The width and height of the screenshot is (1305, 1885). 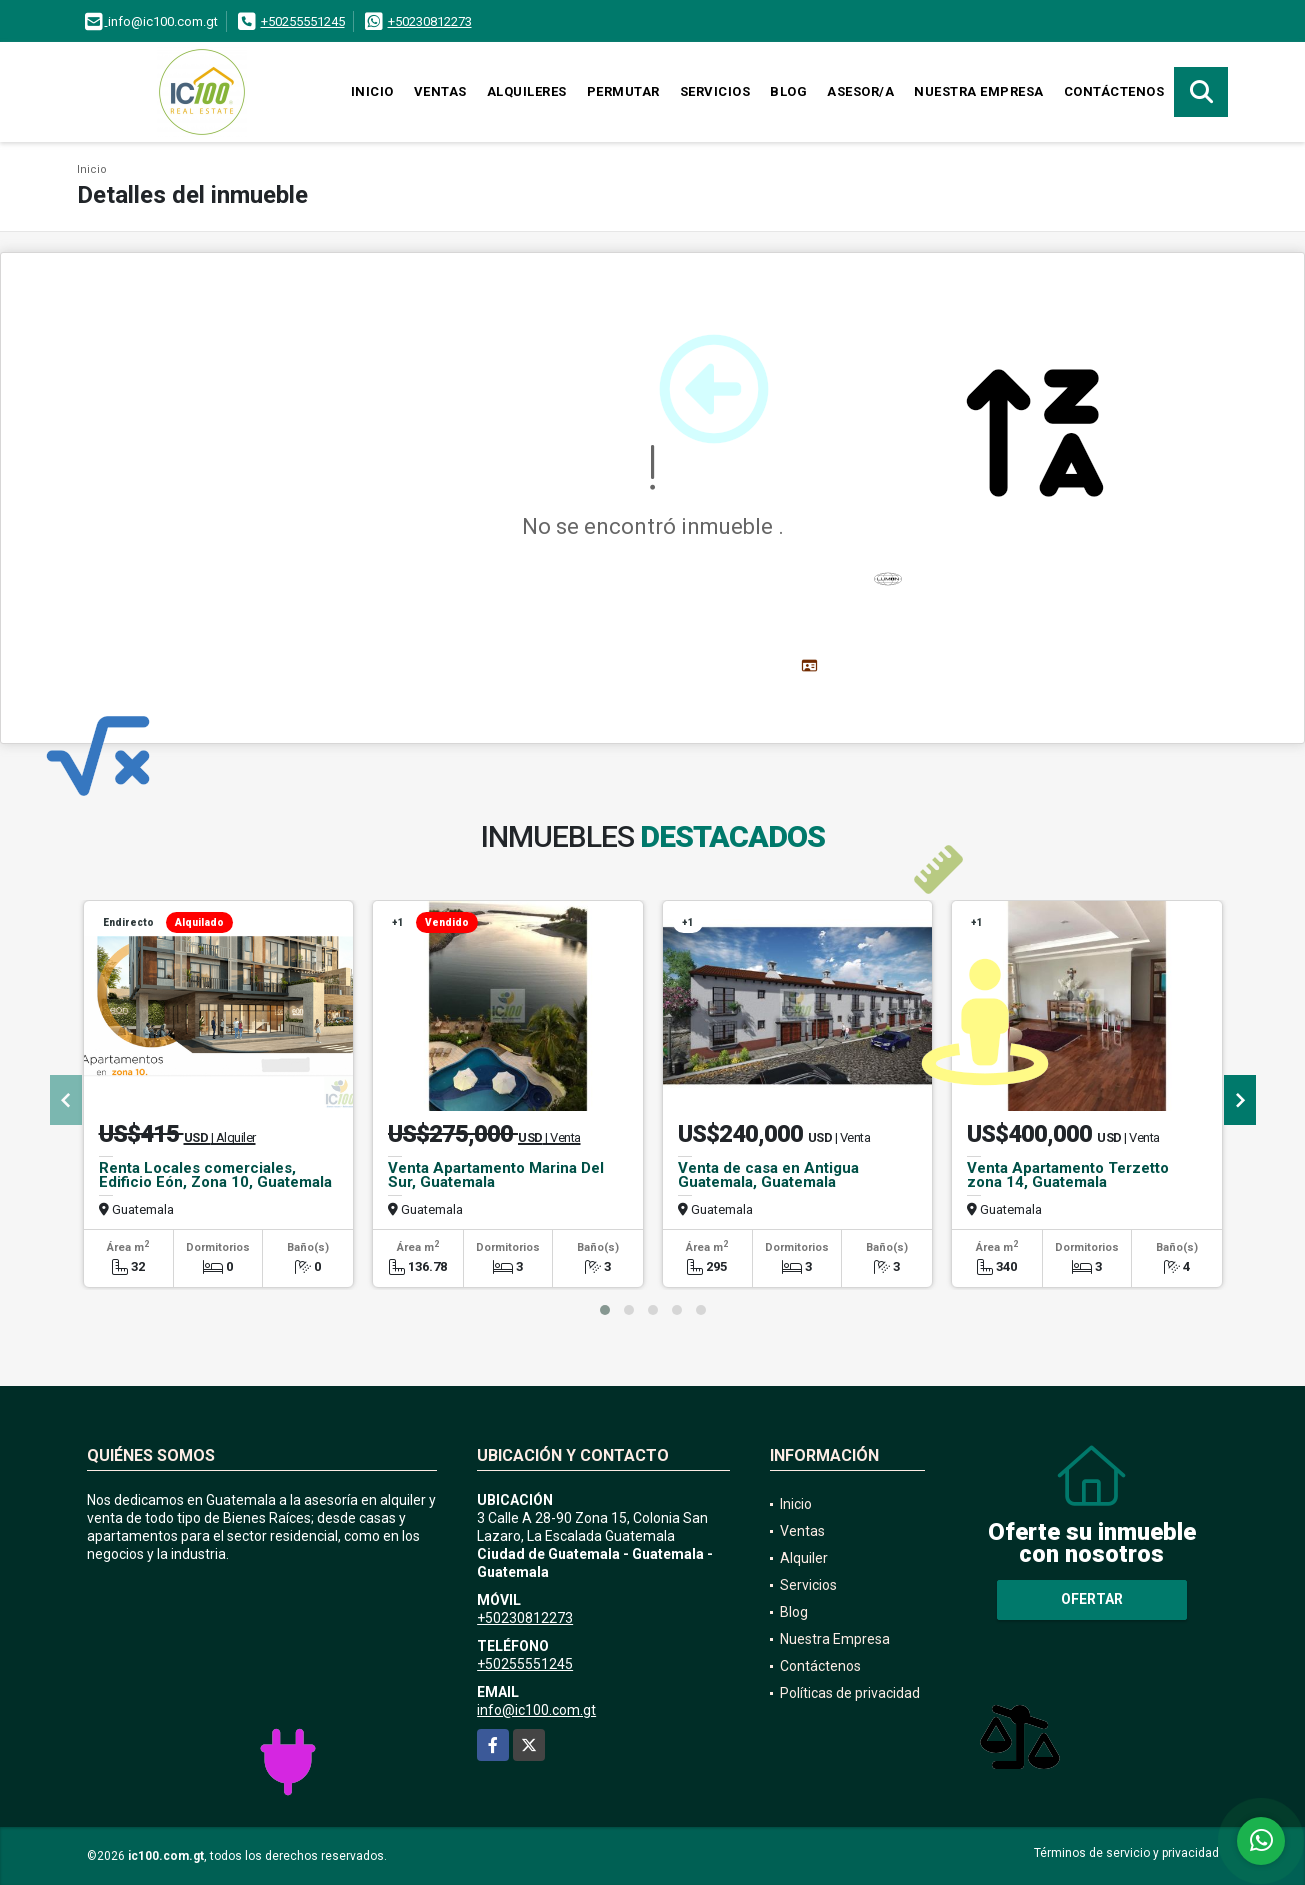 I want to click on connect to power source, so click(x=288, y=1764).